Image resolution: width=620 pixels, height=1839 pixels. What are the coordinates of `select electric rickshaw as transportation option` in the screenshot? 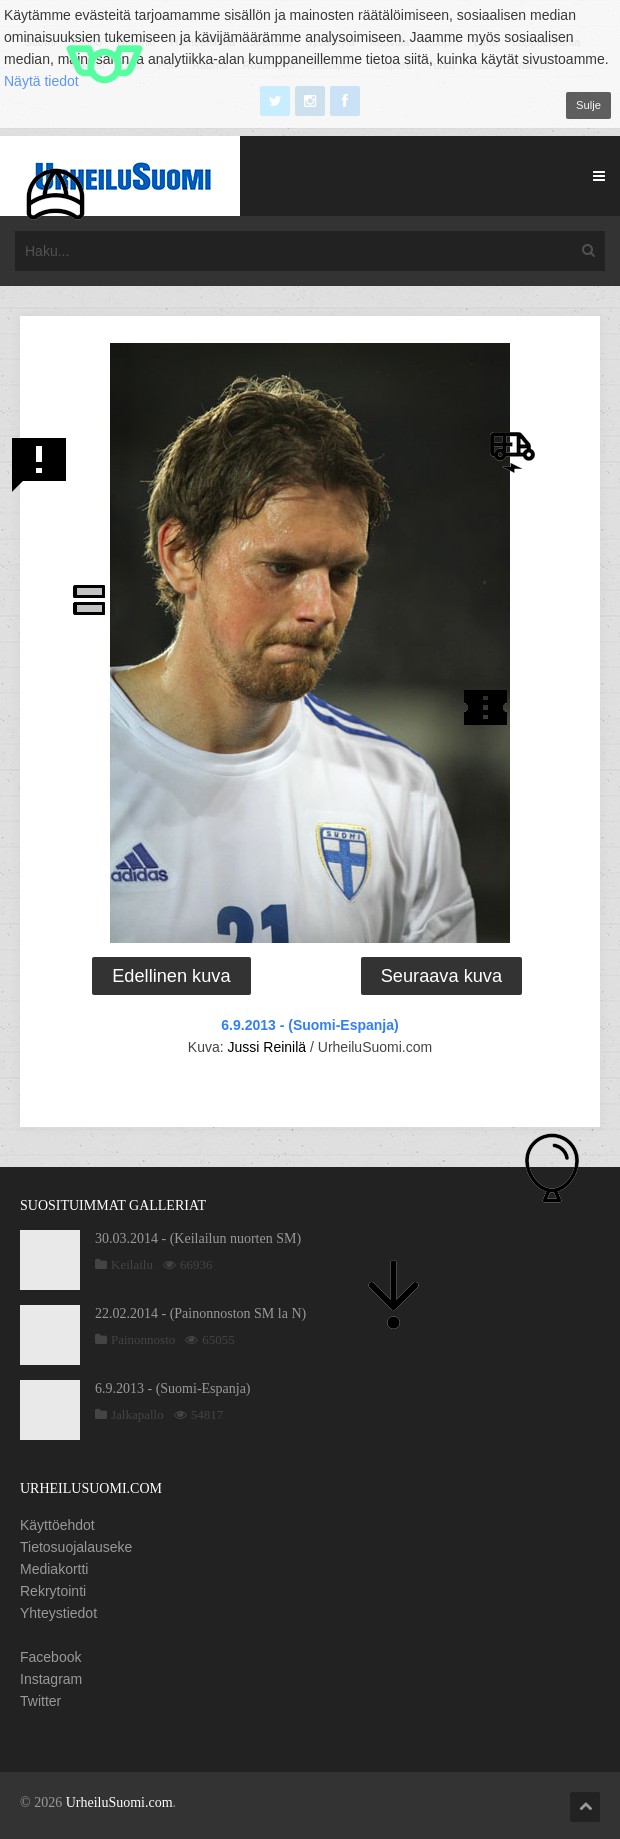 It's located at (512, 450).